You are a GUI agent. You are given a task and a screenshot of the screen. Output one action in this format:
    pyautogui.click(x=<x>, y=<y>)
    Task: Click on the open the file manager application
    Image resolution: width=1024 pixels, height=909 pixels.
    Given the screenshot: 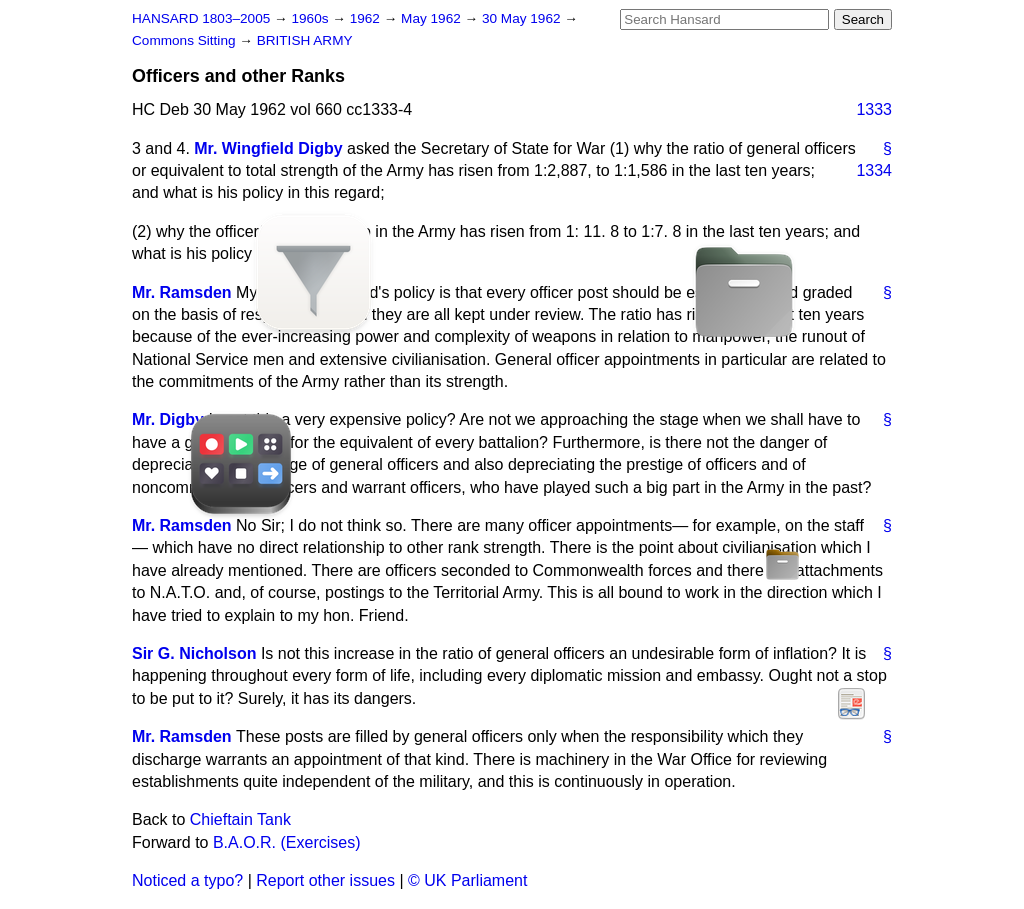 What is the action you would take?
    pyautogui.click(x=744, y=292)
    